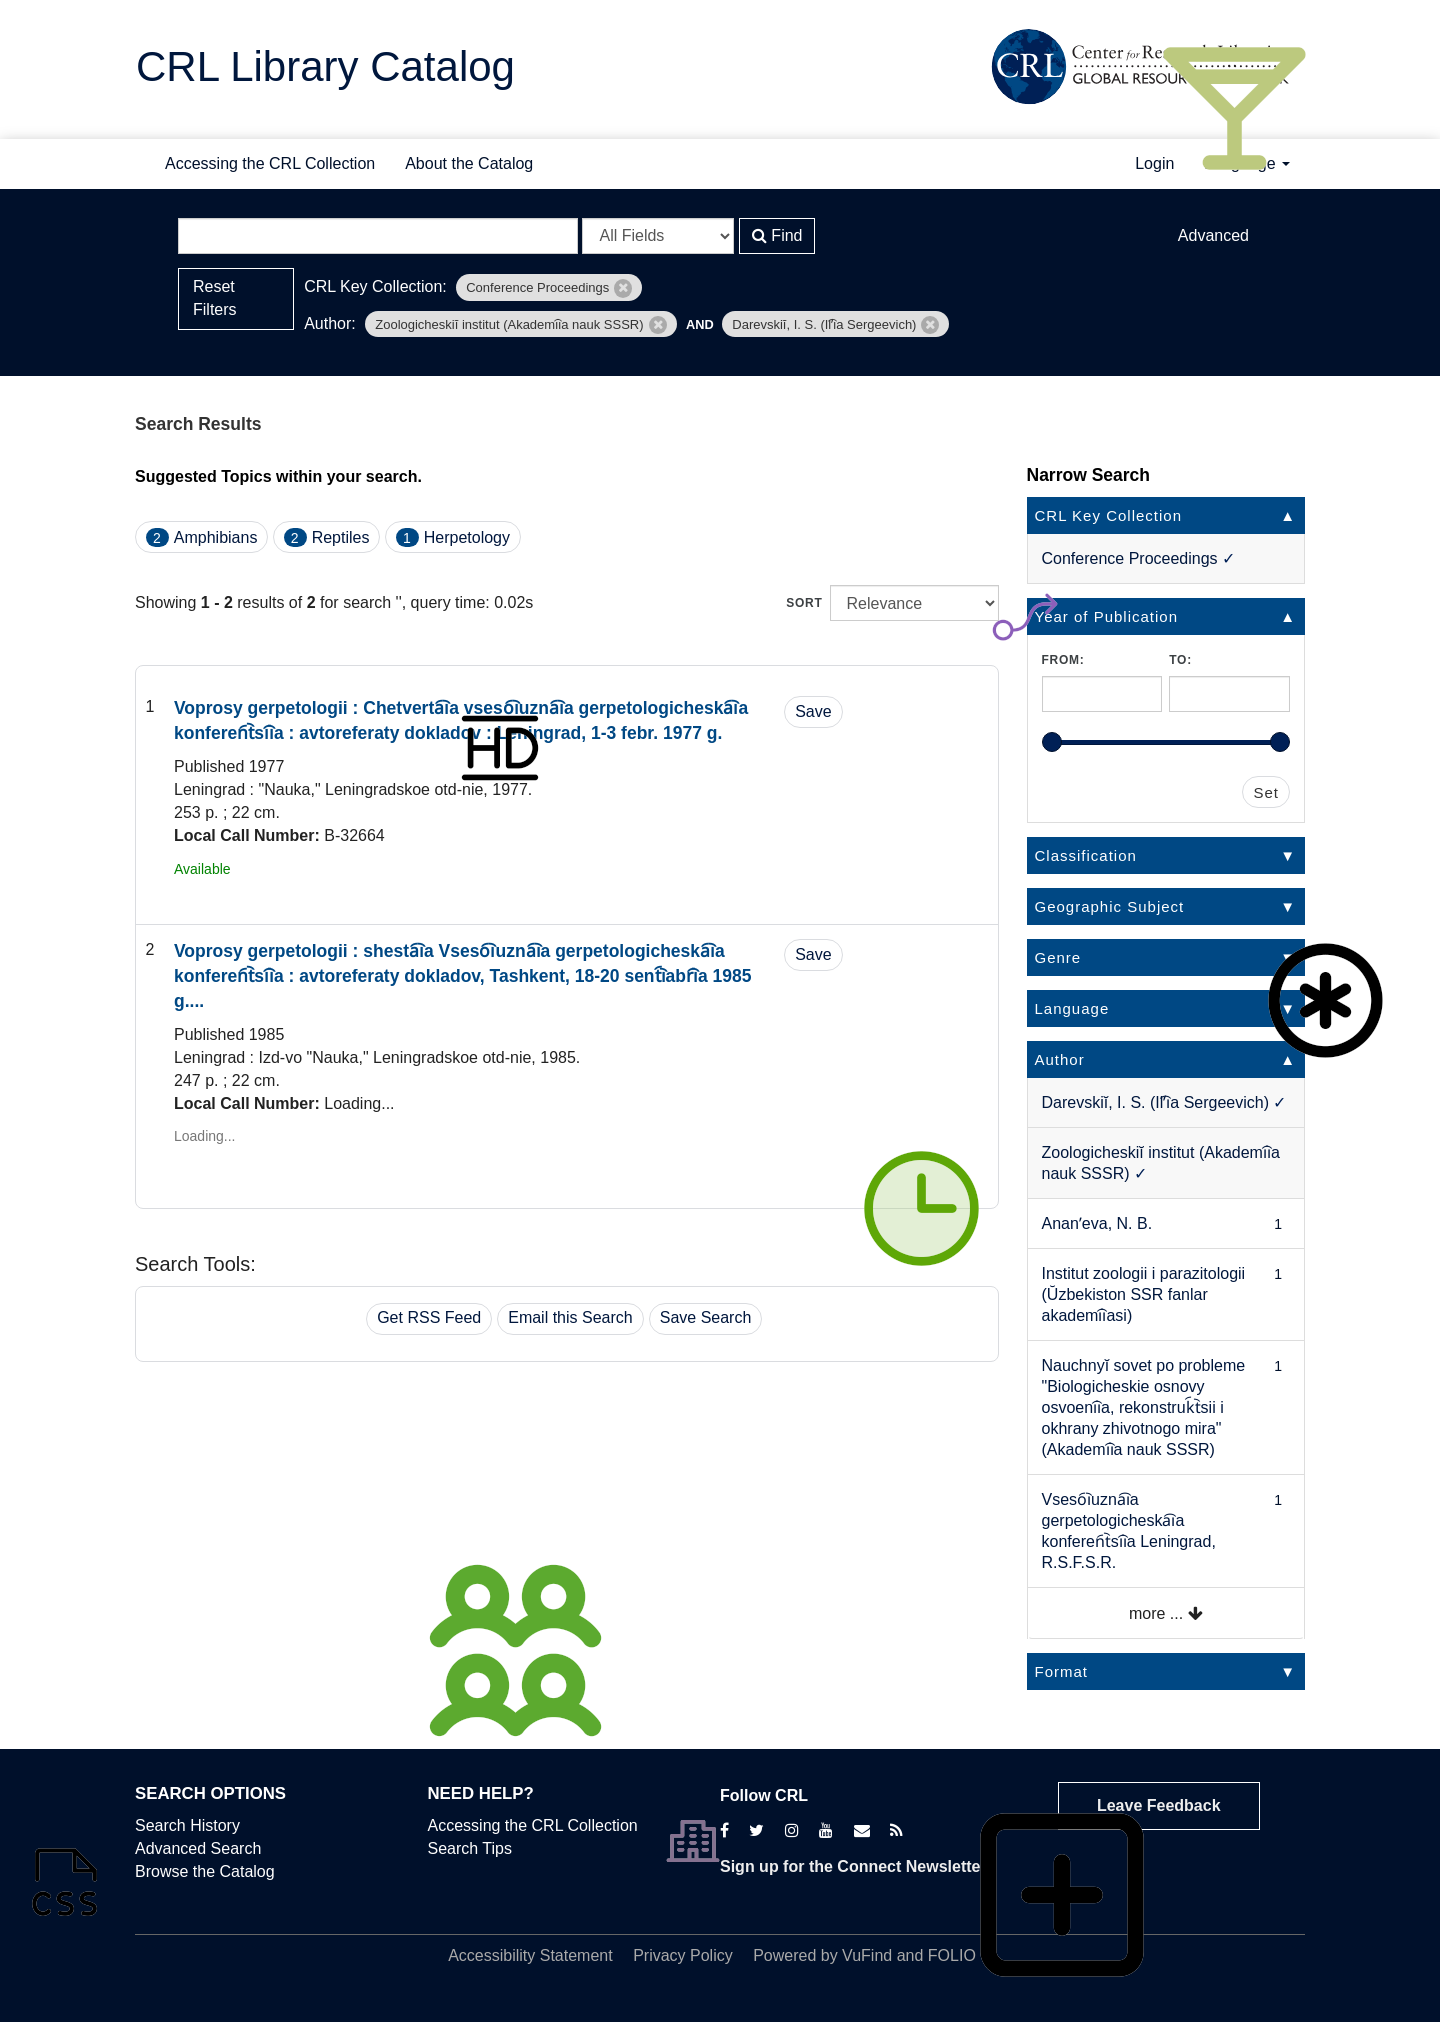  I want to click on view apartment or residential listings, so click(693, 1841).